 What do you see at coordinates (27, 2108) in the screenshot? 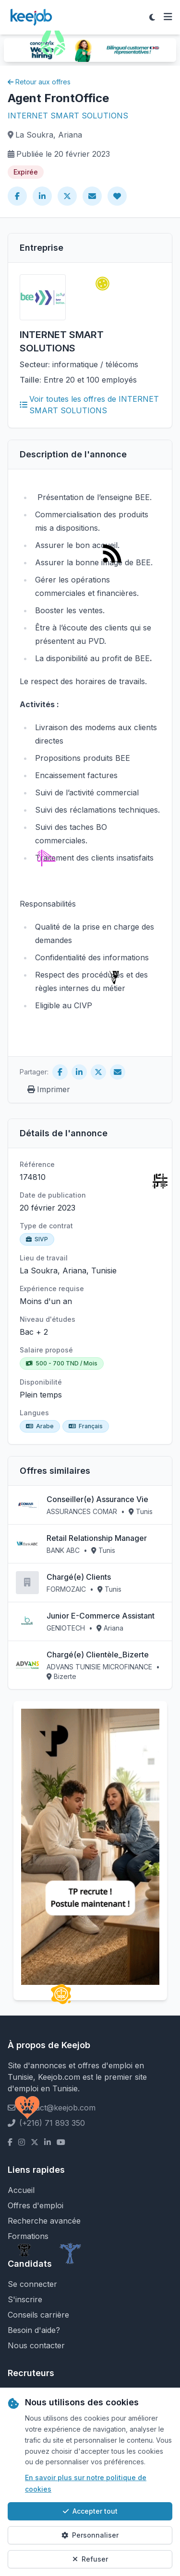
I see `favorite or like a pet-related item` at bounding box center [27, 2108].